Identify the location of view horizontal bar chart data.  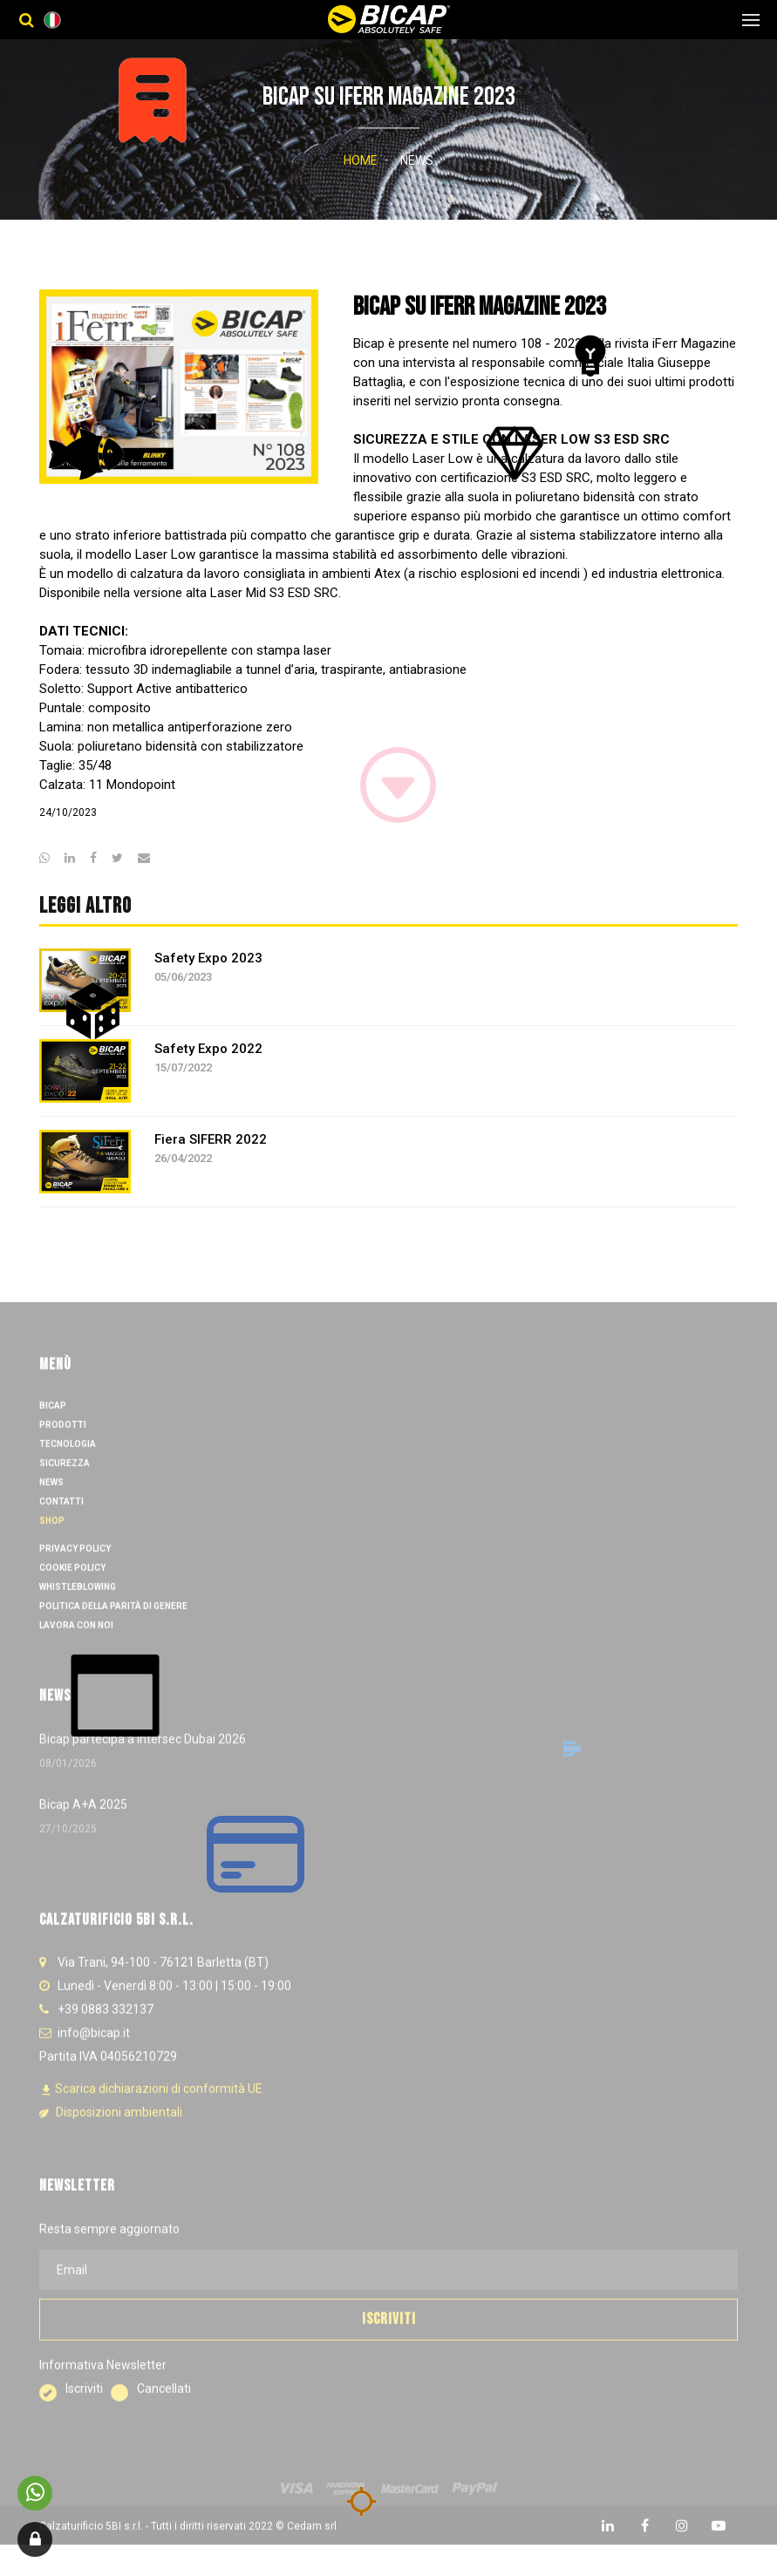
(571, 1749).